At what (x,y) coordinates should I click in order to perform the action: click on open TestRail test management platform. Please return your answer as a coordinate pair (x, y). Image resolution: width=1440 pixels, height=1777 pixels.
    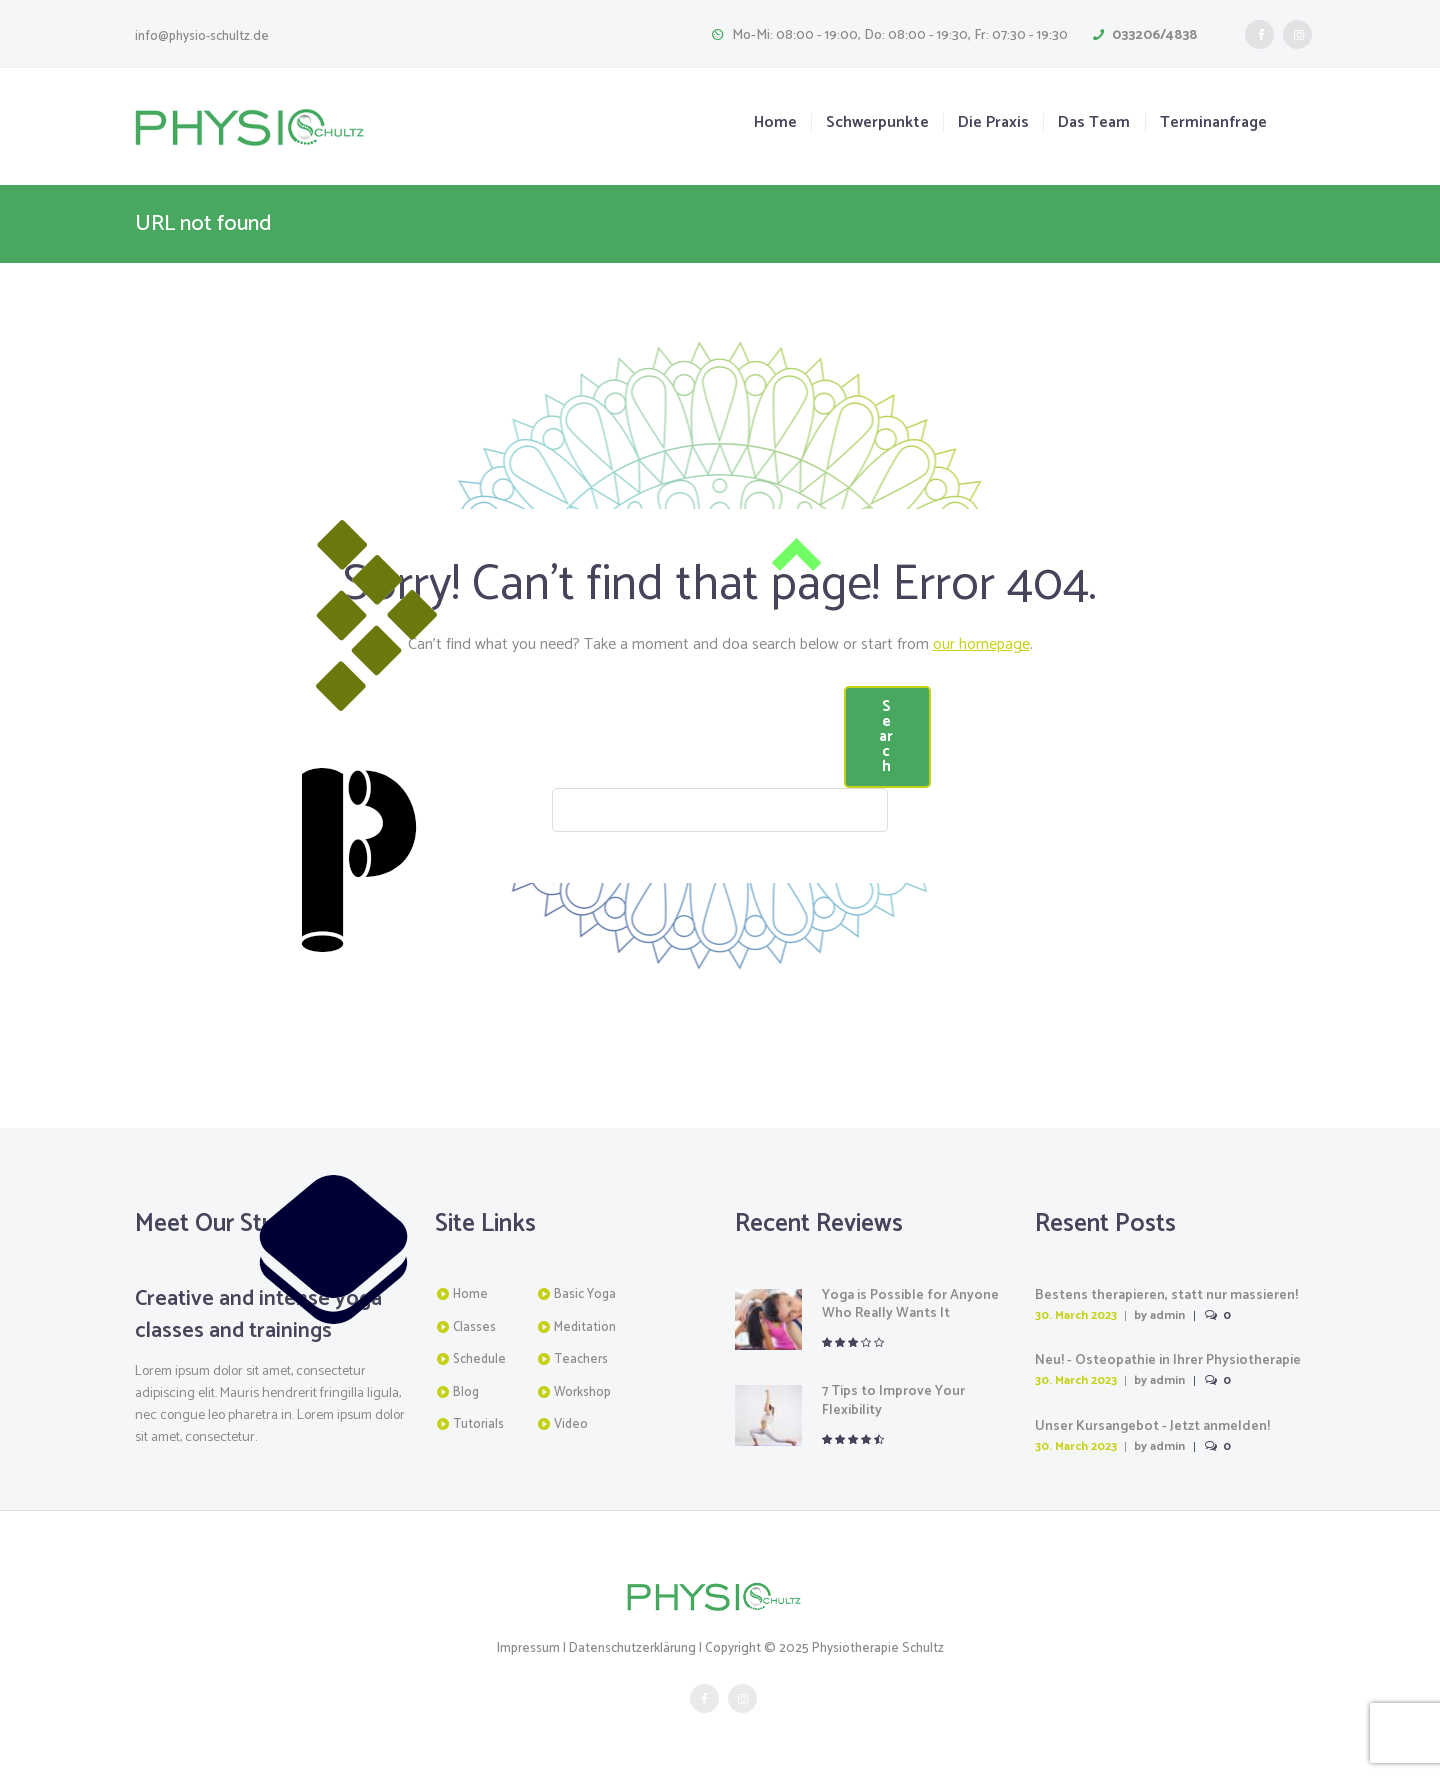
    Looking at the image, I should click on (376, 615).